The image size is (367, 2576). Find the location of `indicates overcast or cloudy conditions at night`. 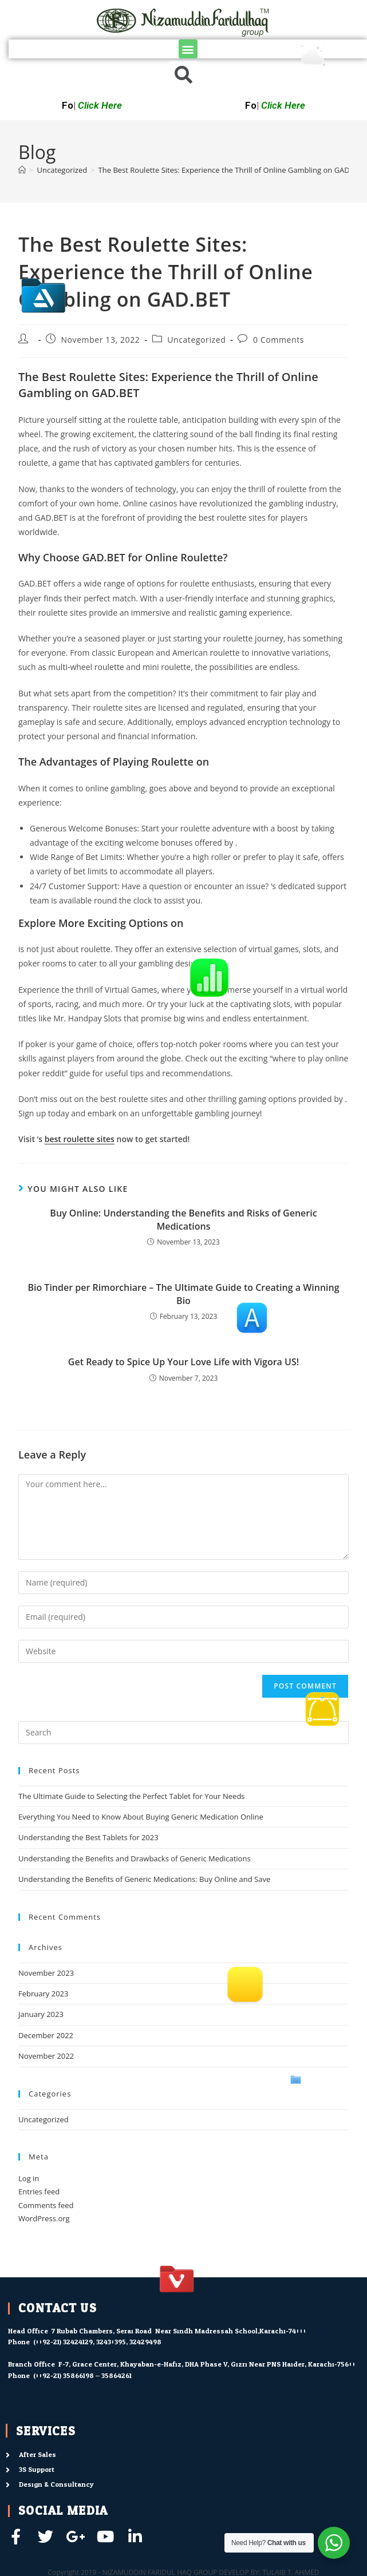

indicates overcast or cloudy conditions at night is located at coordinates (313, 56).